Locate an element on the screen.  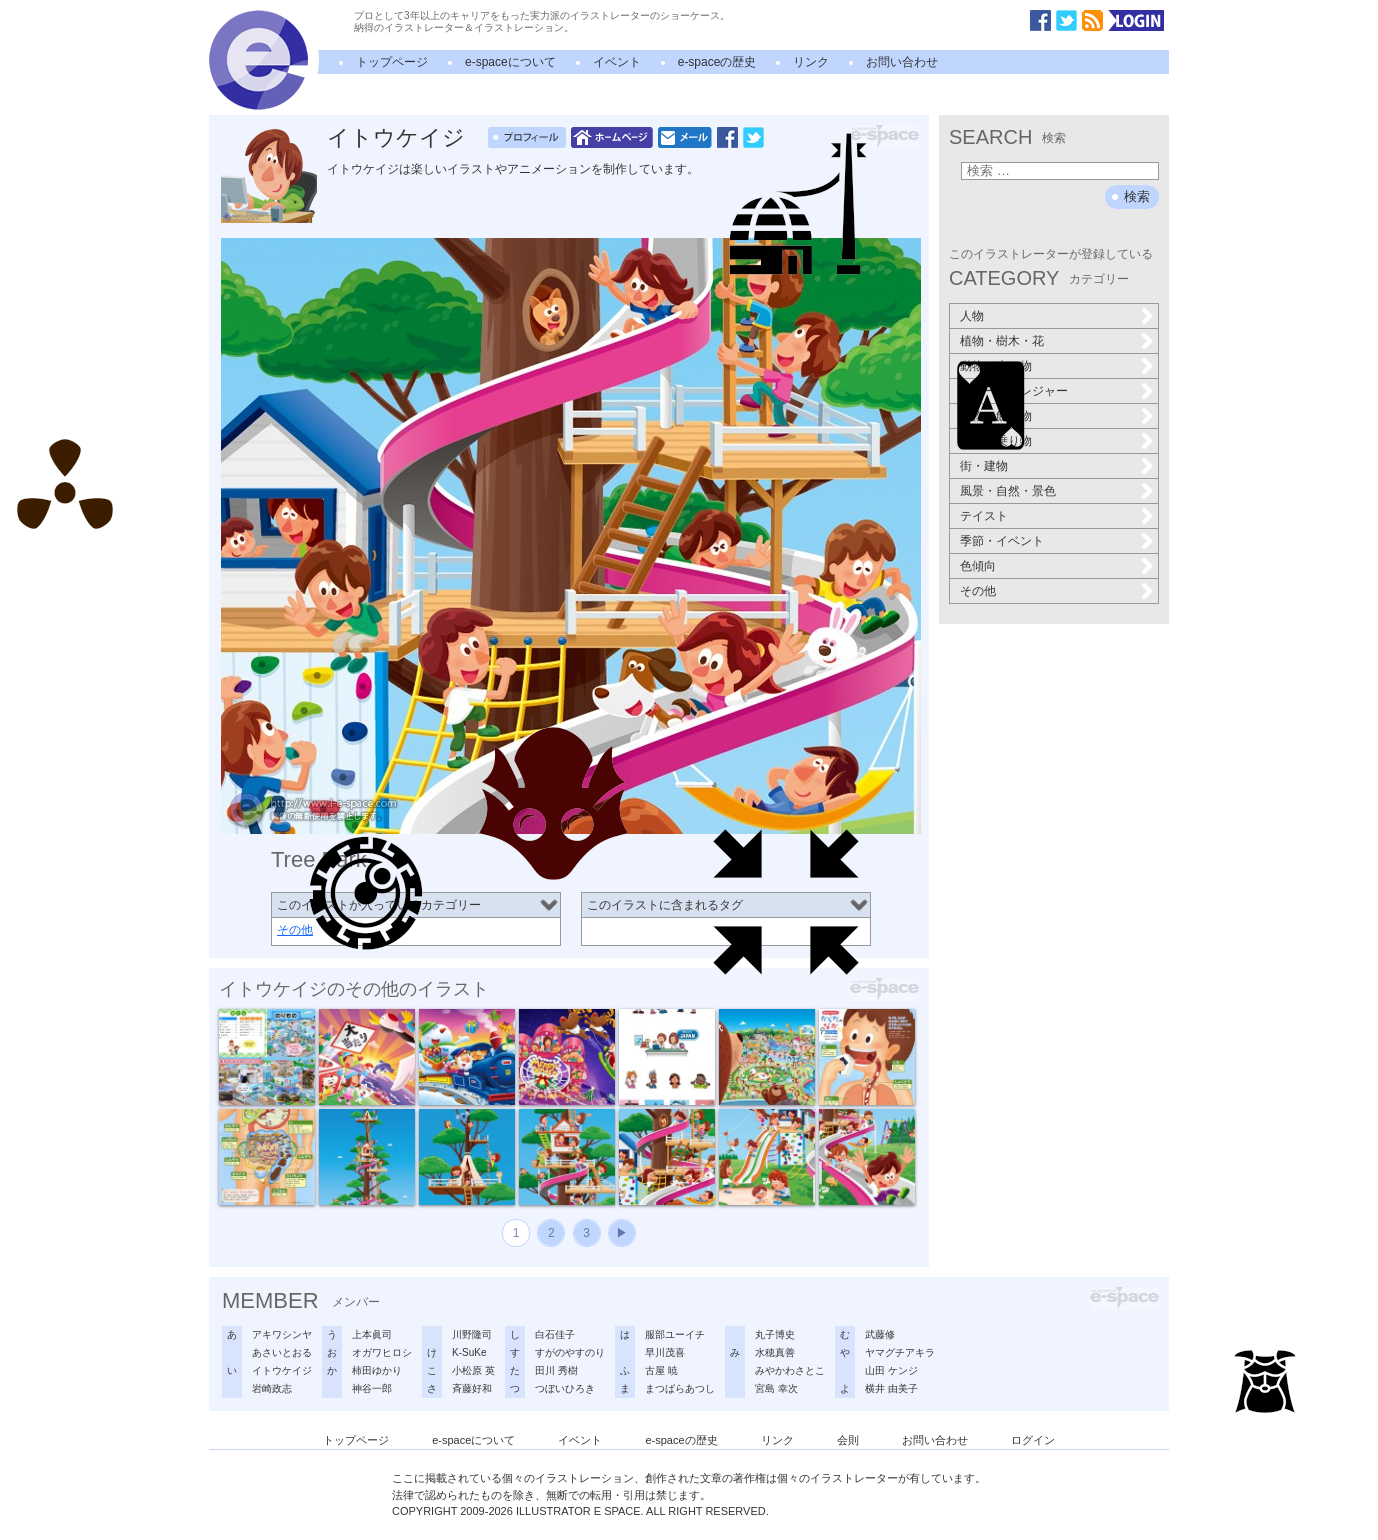
access eye maze puzzle or minigame is located at coordinates (366, 893).